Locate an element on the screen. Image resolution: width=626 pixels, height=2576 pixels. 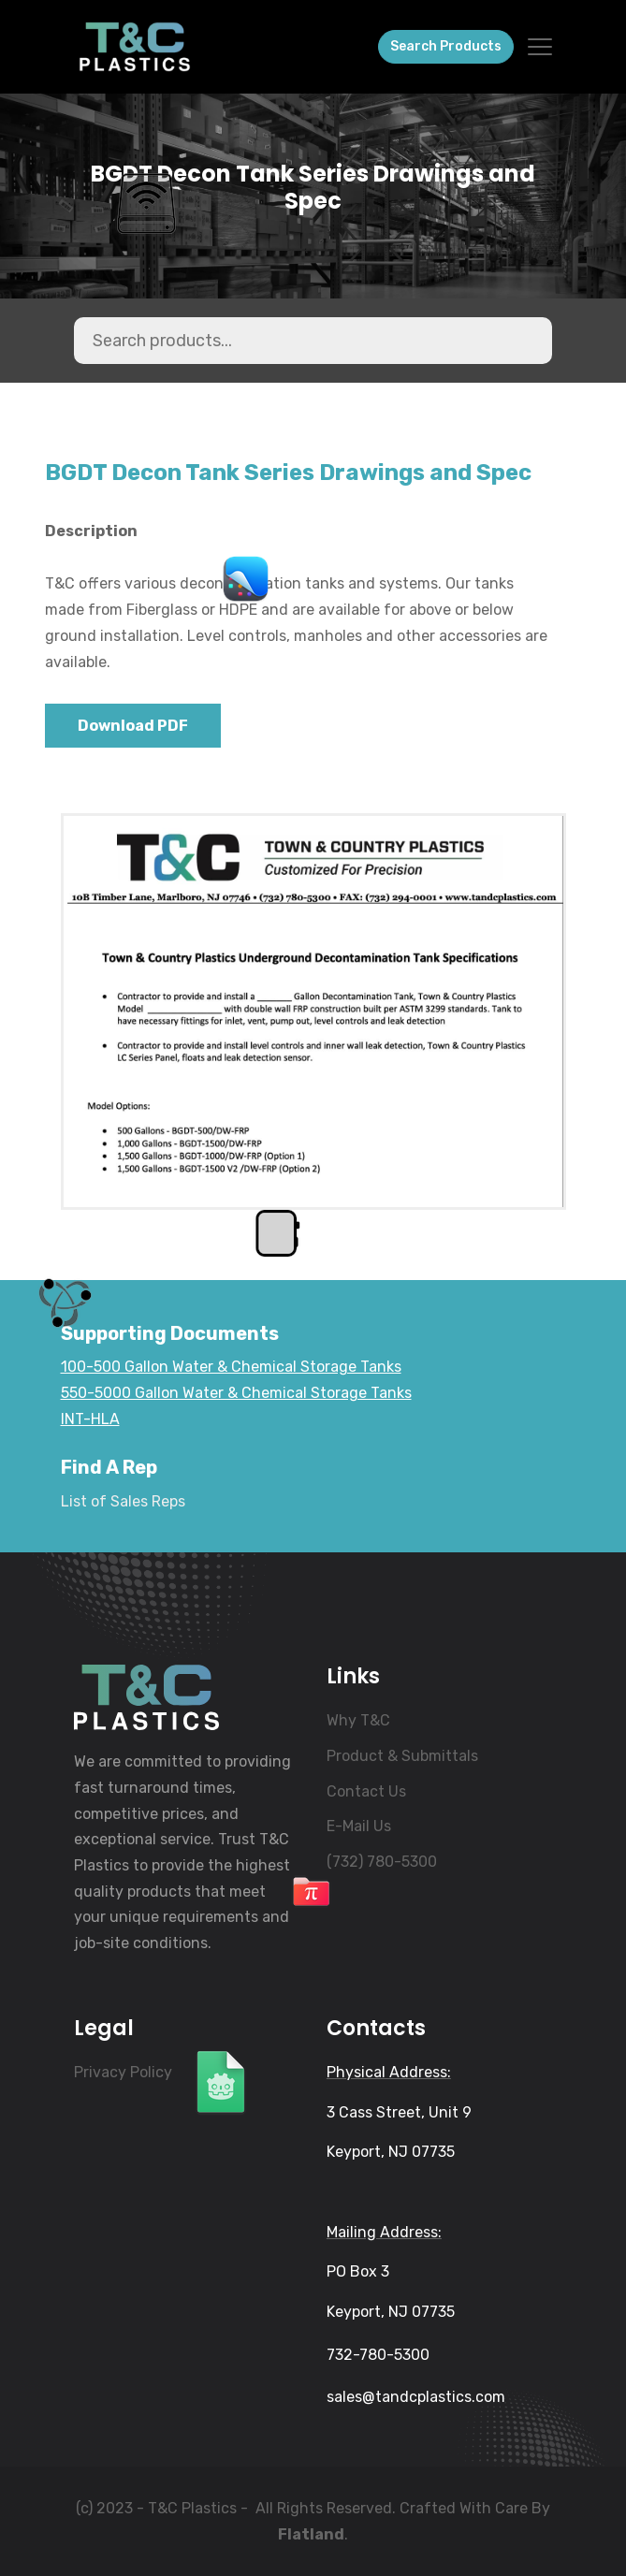
access bonjour network discovery settings is located at coordinates (65, 1303).